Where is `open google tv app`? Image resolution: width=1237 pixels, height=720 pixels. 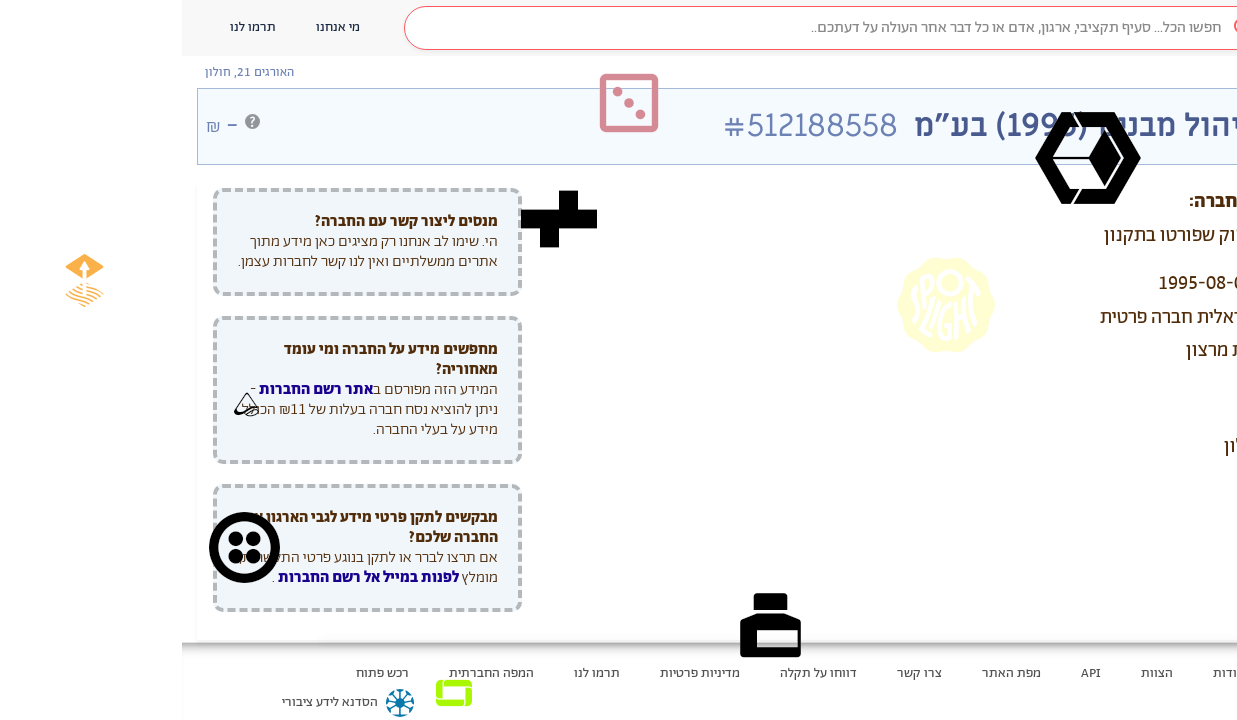
open google tv app is located at coordinates (454, 693).